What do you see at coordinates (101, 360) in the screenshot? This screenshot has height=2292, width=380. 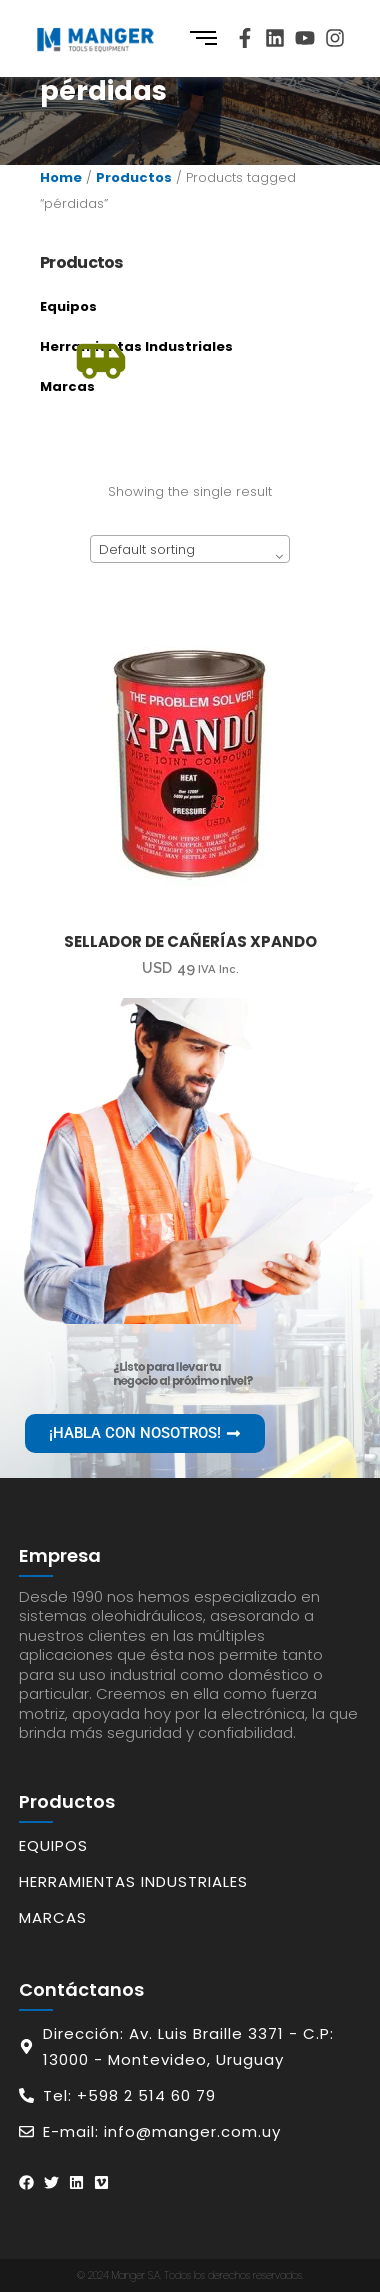 I see `access shuttle or transportation services` at bounding box center [101, 360].